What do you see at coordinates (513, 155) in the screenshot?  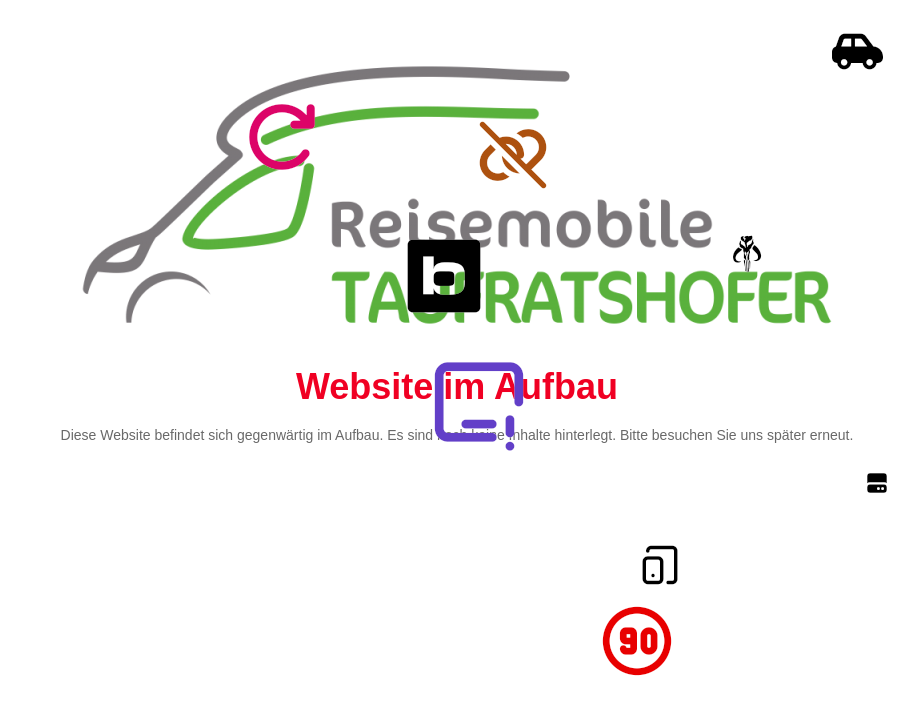 I see `disconnect or remove a linked account` at bounding box center [513, 155].